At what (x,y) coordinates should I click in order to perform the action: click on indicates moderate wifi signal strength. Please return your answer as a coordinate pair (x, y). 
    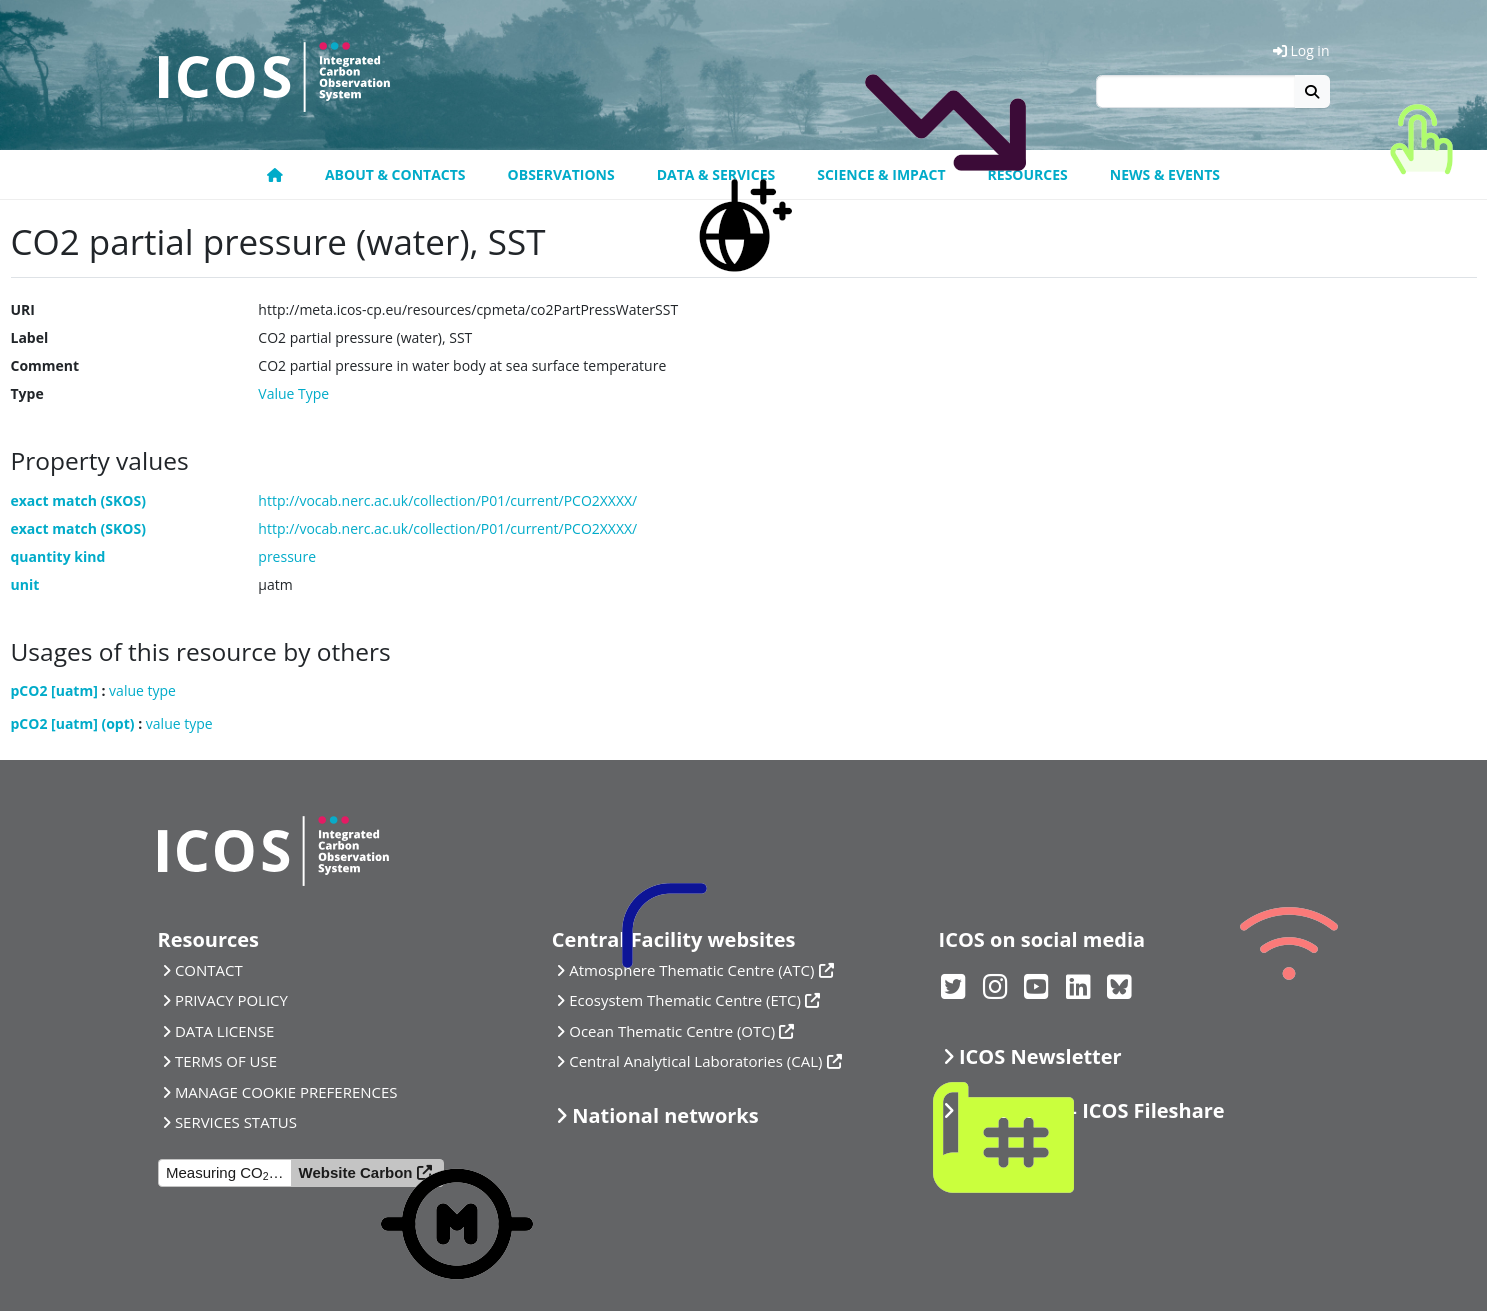
    Looking at the image, I should click on (1289, 926).